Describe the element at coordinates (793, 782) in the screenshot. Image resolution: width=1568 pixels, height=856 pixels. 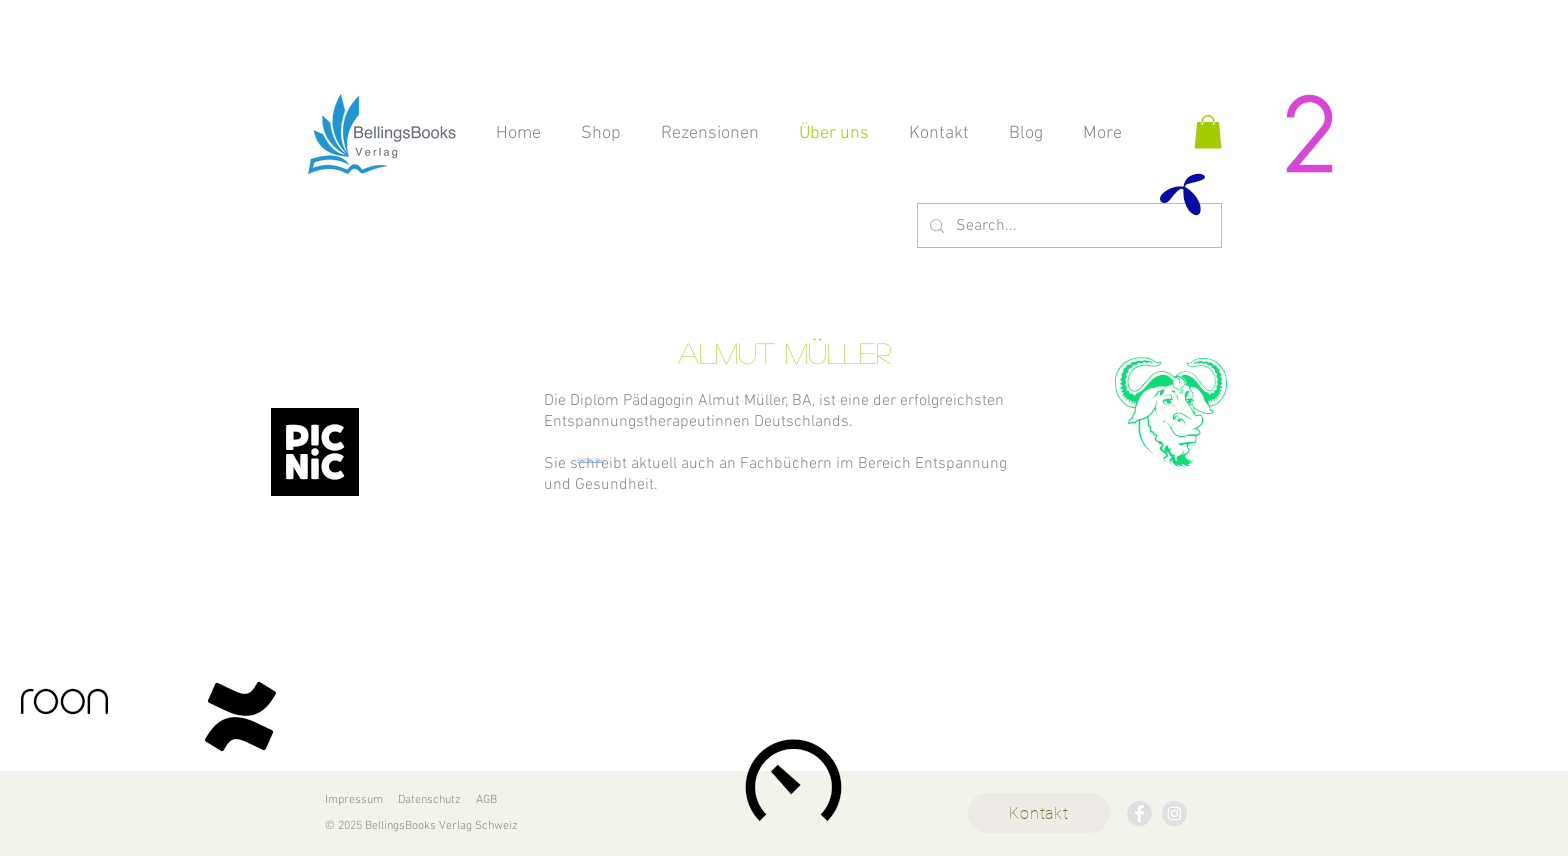
I see `reduce playback speed` at that location.